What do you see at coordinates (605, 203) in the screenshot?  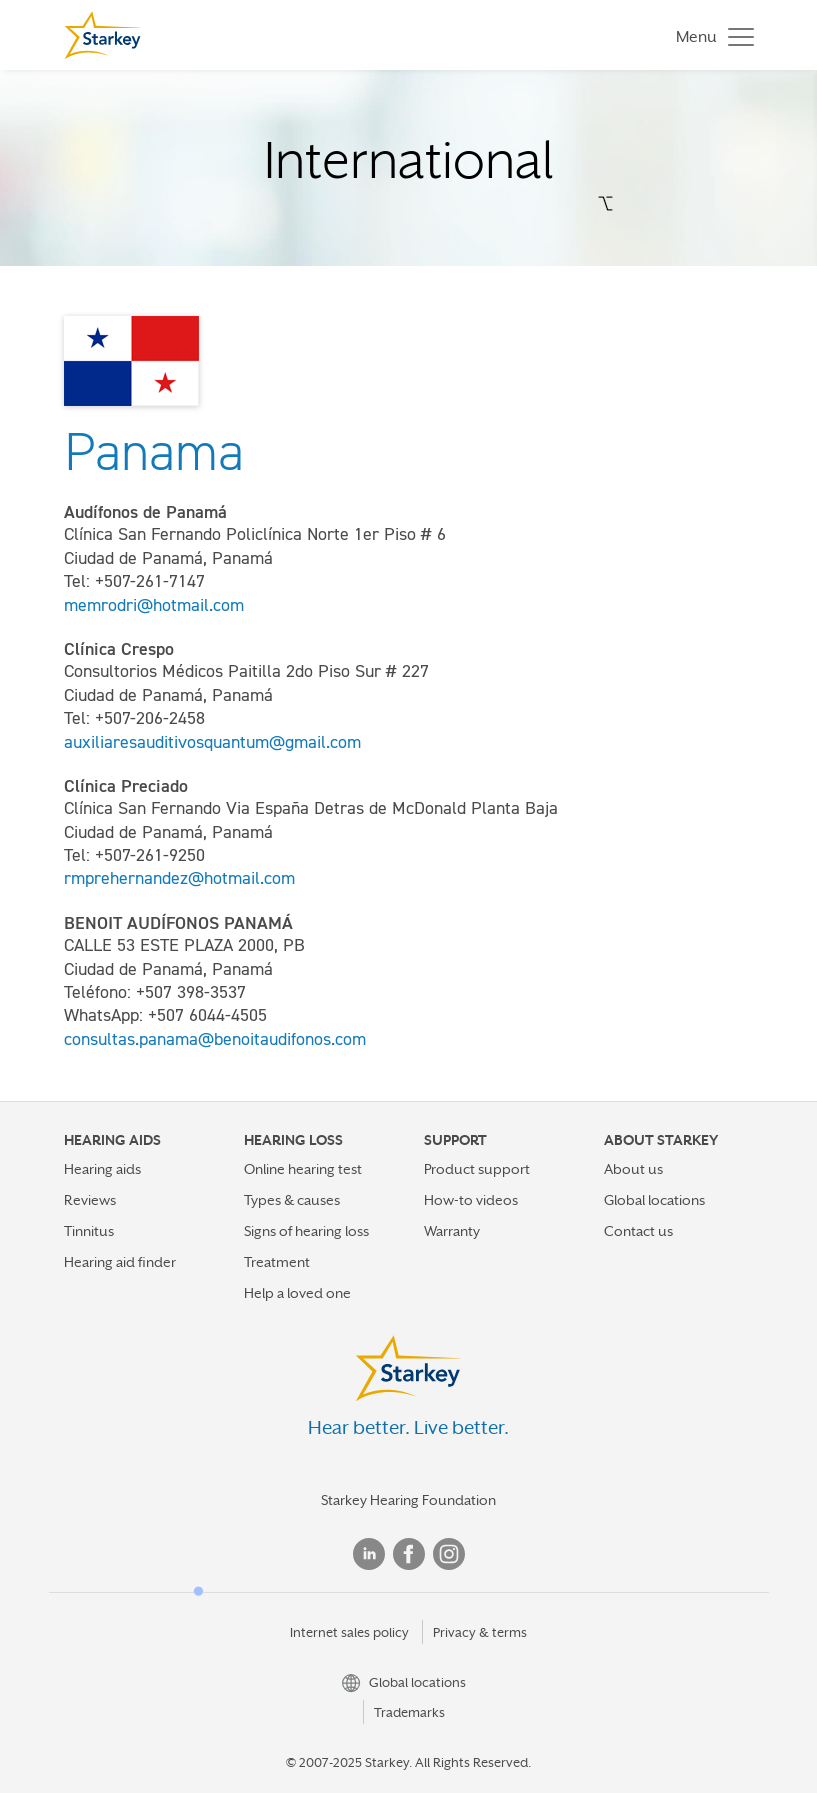 I see `access additional options or settings` at bounding box center [605, 203].